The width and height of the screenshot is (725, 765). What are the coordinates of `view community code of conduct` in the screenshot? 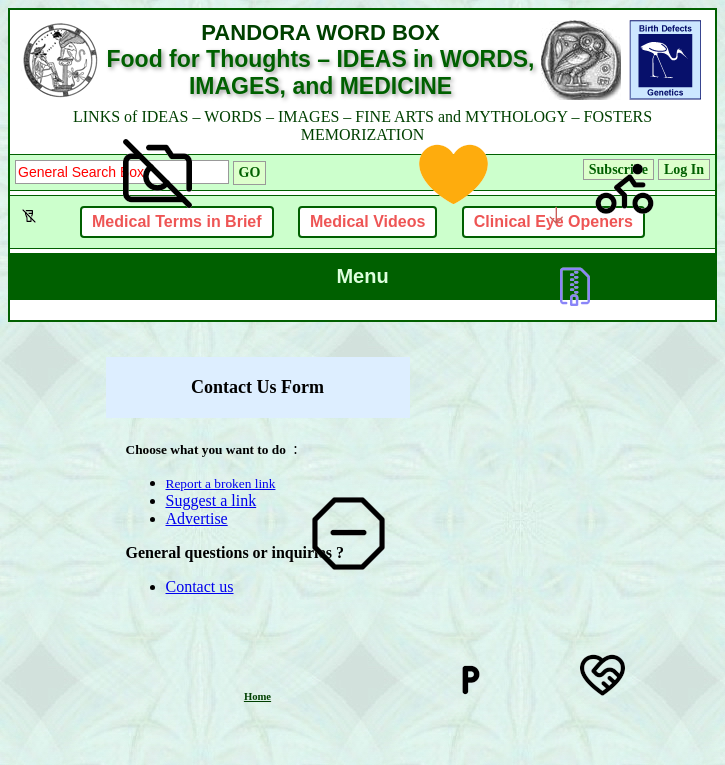 It's located at (602, 674).